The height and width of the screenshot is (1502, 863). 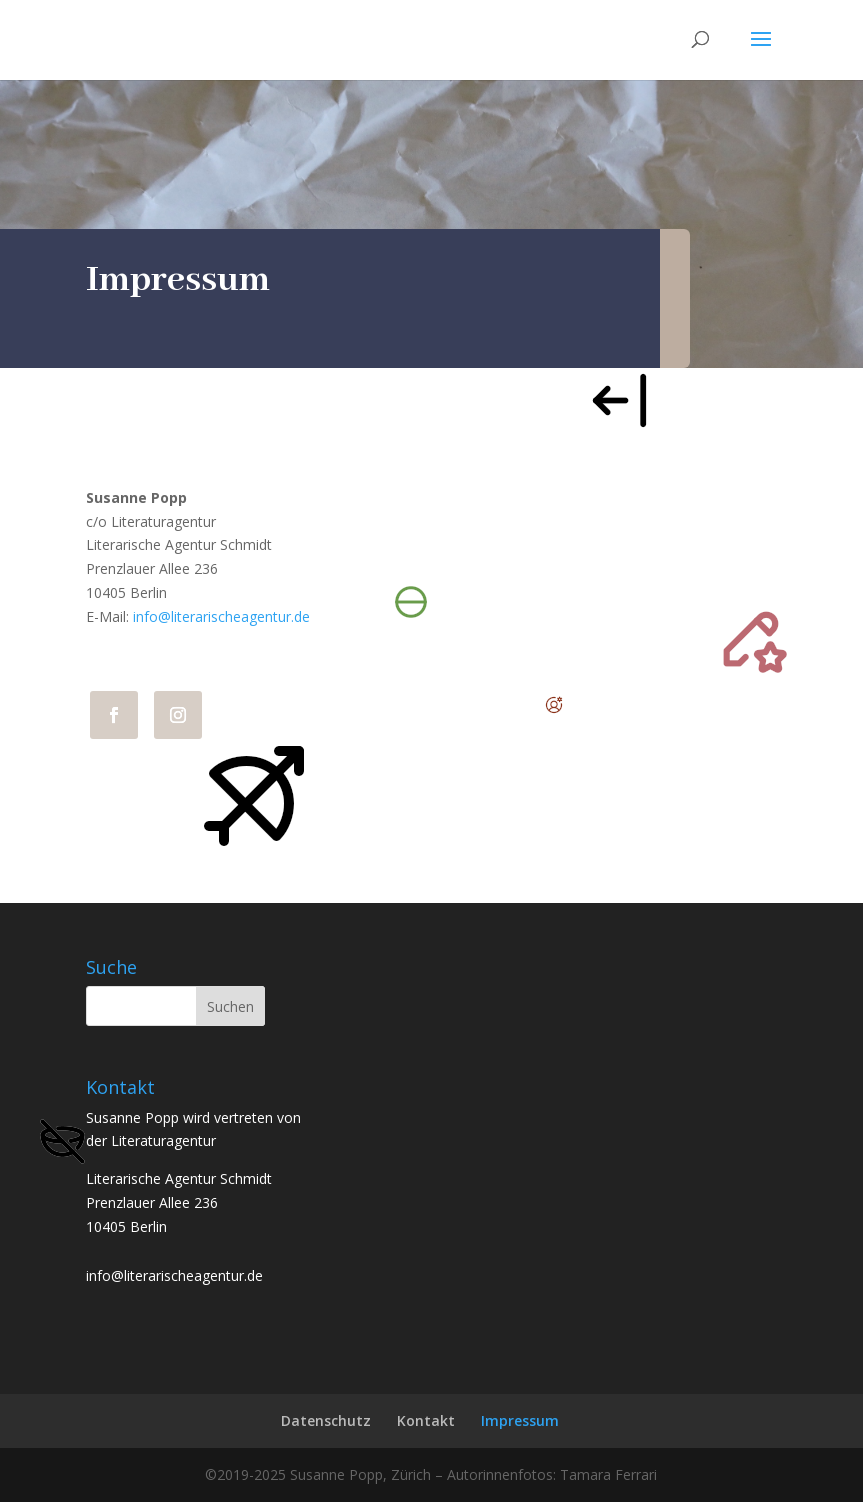 What do you see at coordinates (411, 602) in the screenshot?
I see `toggle between light and dark mode` at bounding box center [411, 602].